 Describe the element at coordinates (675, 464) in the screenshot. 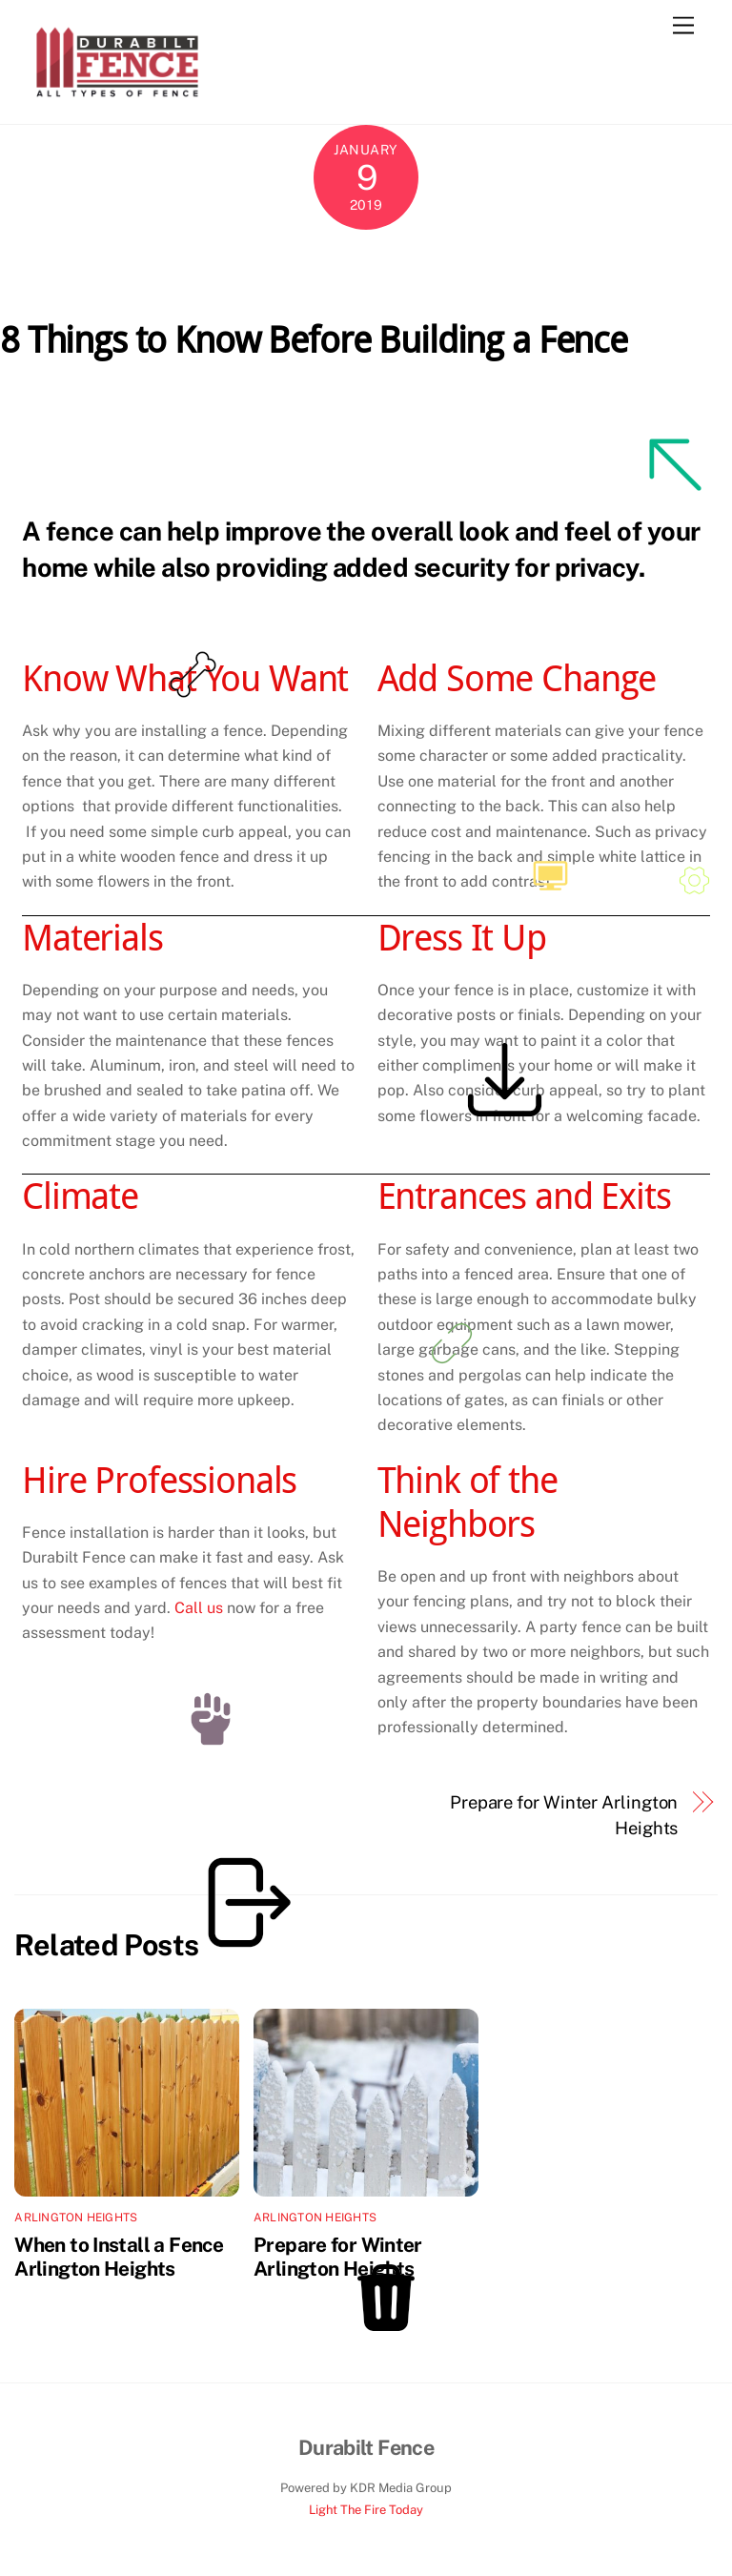

I see `navigate back to previous screen` at that location.